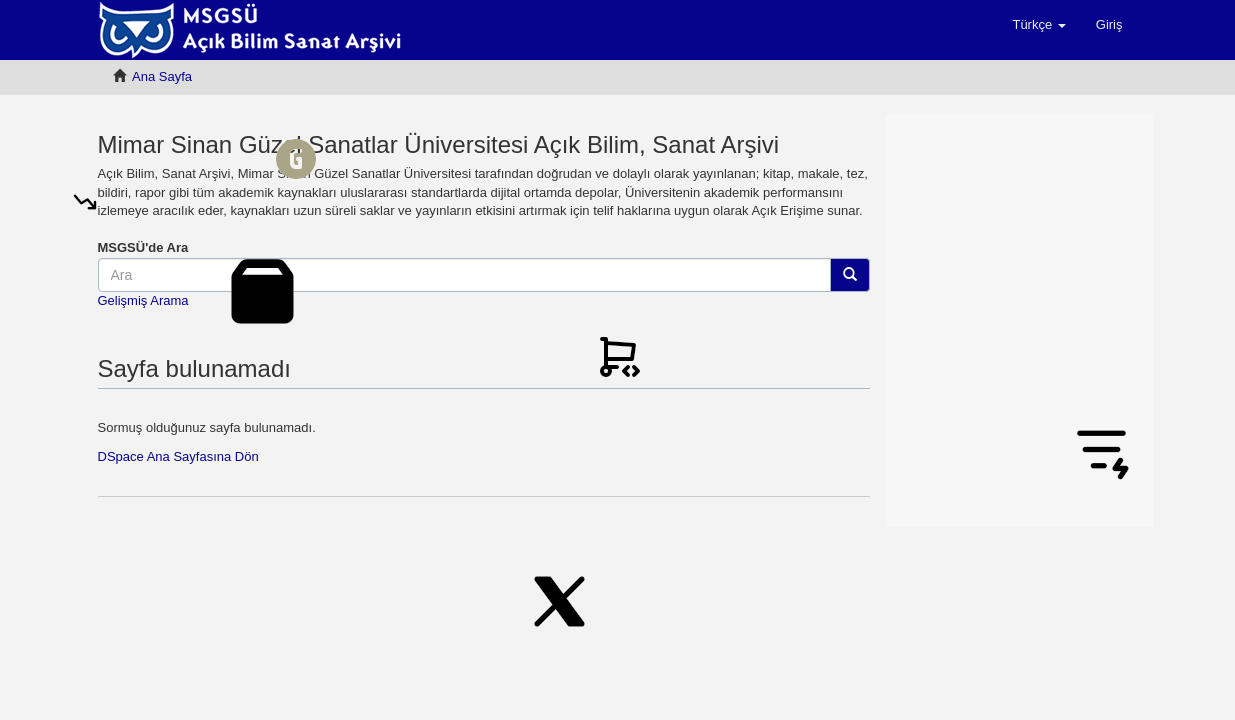  Describe the element at coordinates (296, 159) in the screenshot. I see `google account or service indicator` at that location.